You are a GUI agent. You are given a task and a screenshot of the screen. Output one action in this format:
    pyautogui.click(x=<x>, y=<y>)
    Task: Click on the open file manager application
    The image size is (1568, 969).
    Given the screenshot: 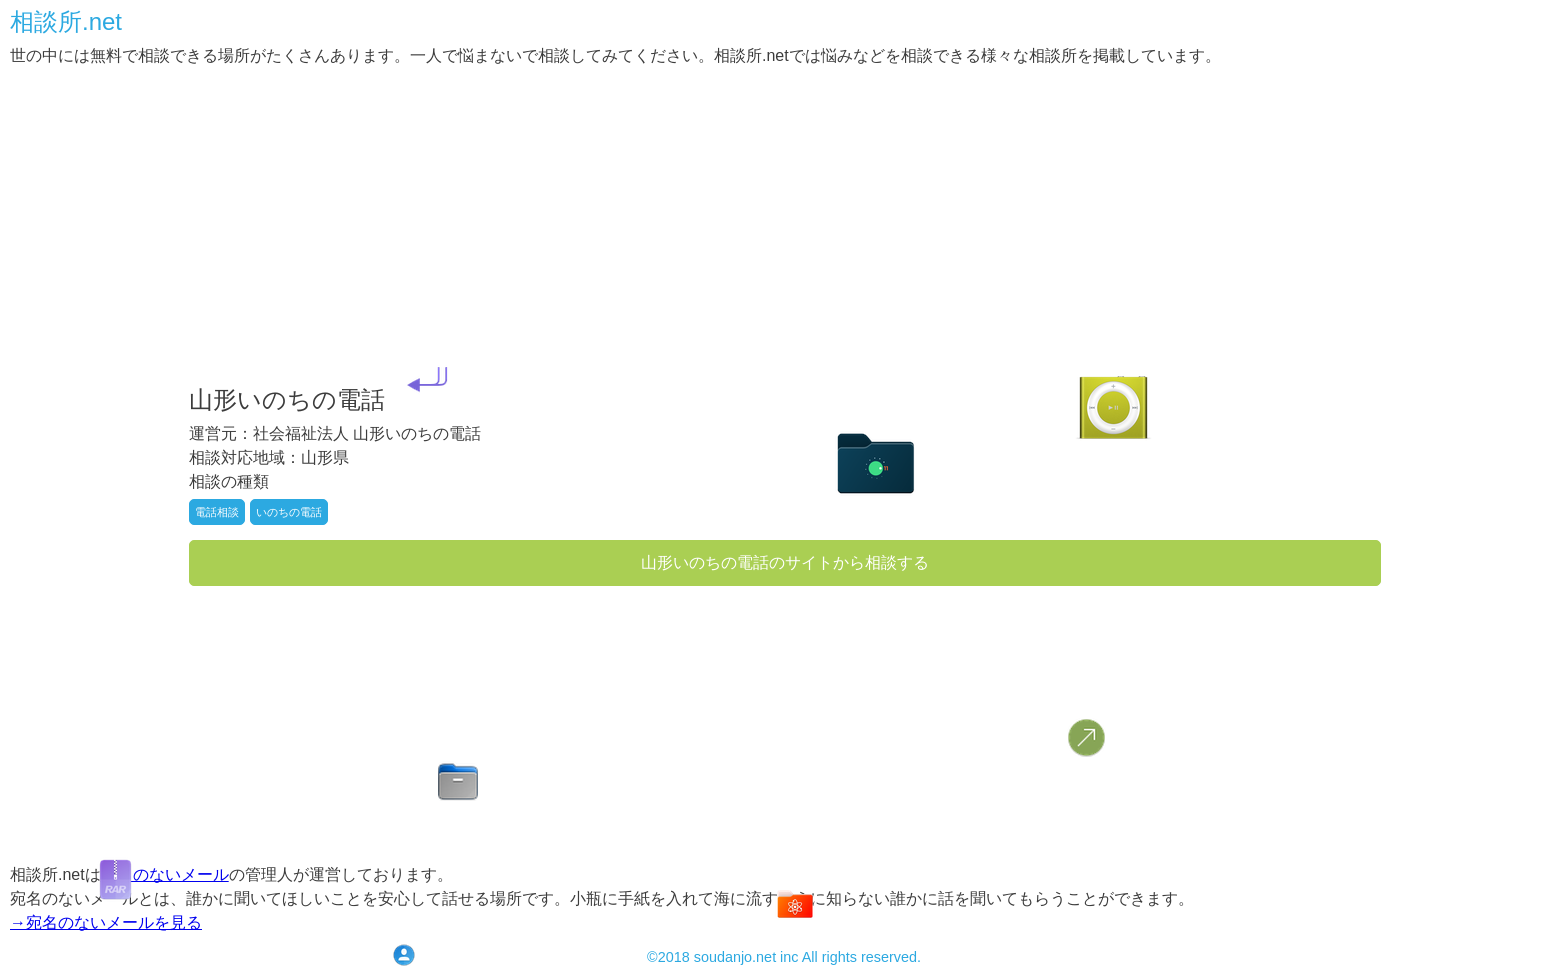 What is the action you would take?
    pyautogui.click(x=458, y=781)
    